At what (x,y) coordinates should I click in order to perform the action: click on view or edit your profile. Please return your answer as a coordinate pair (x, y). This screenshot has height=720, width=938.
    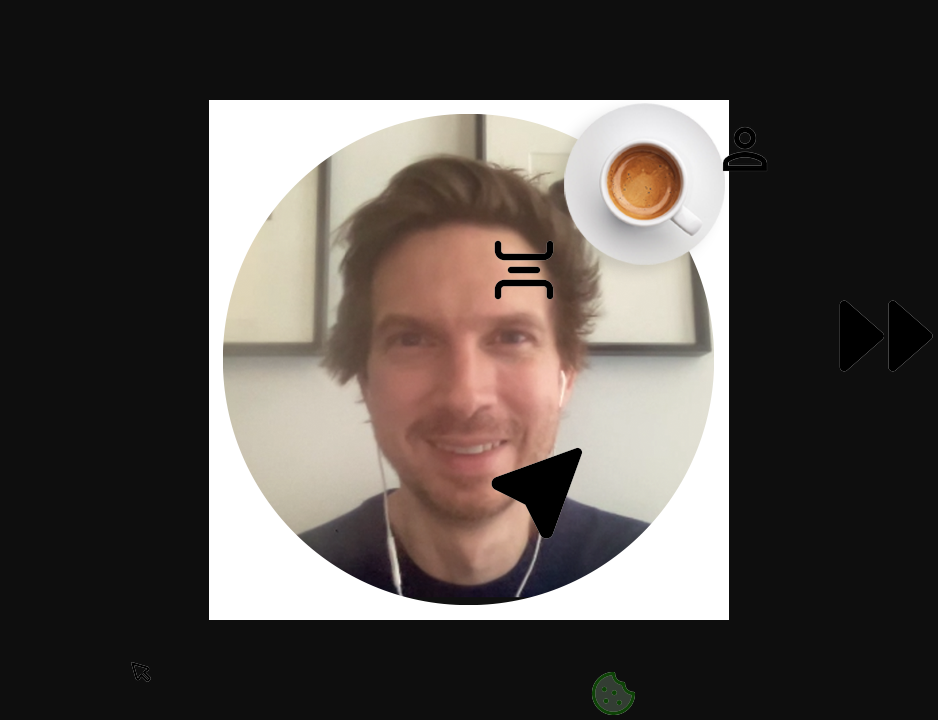
    Looking at the image, I should click on (745, 149).